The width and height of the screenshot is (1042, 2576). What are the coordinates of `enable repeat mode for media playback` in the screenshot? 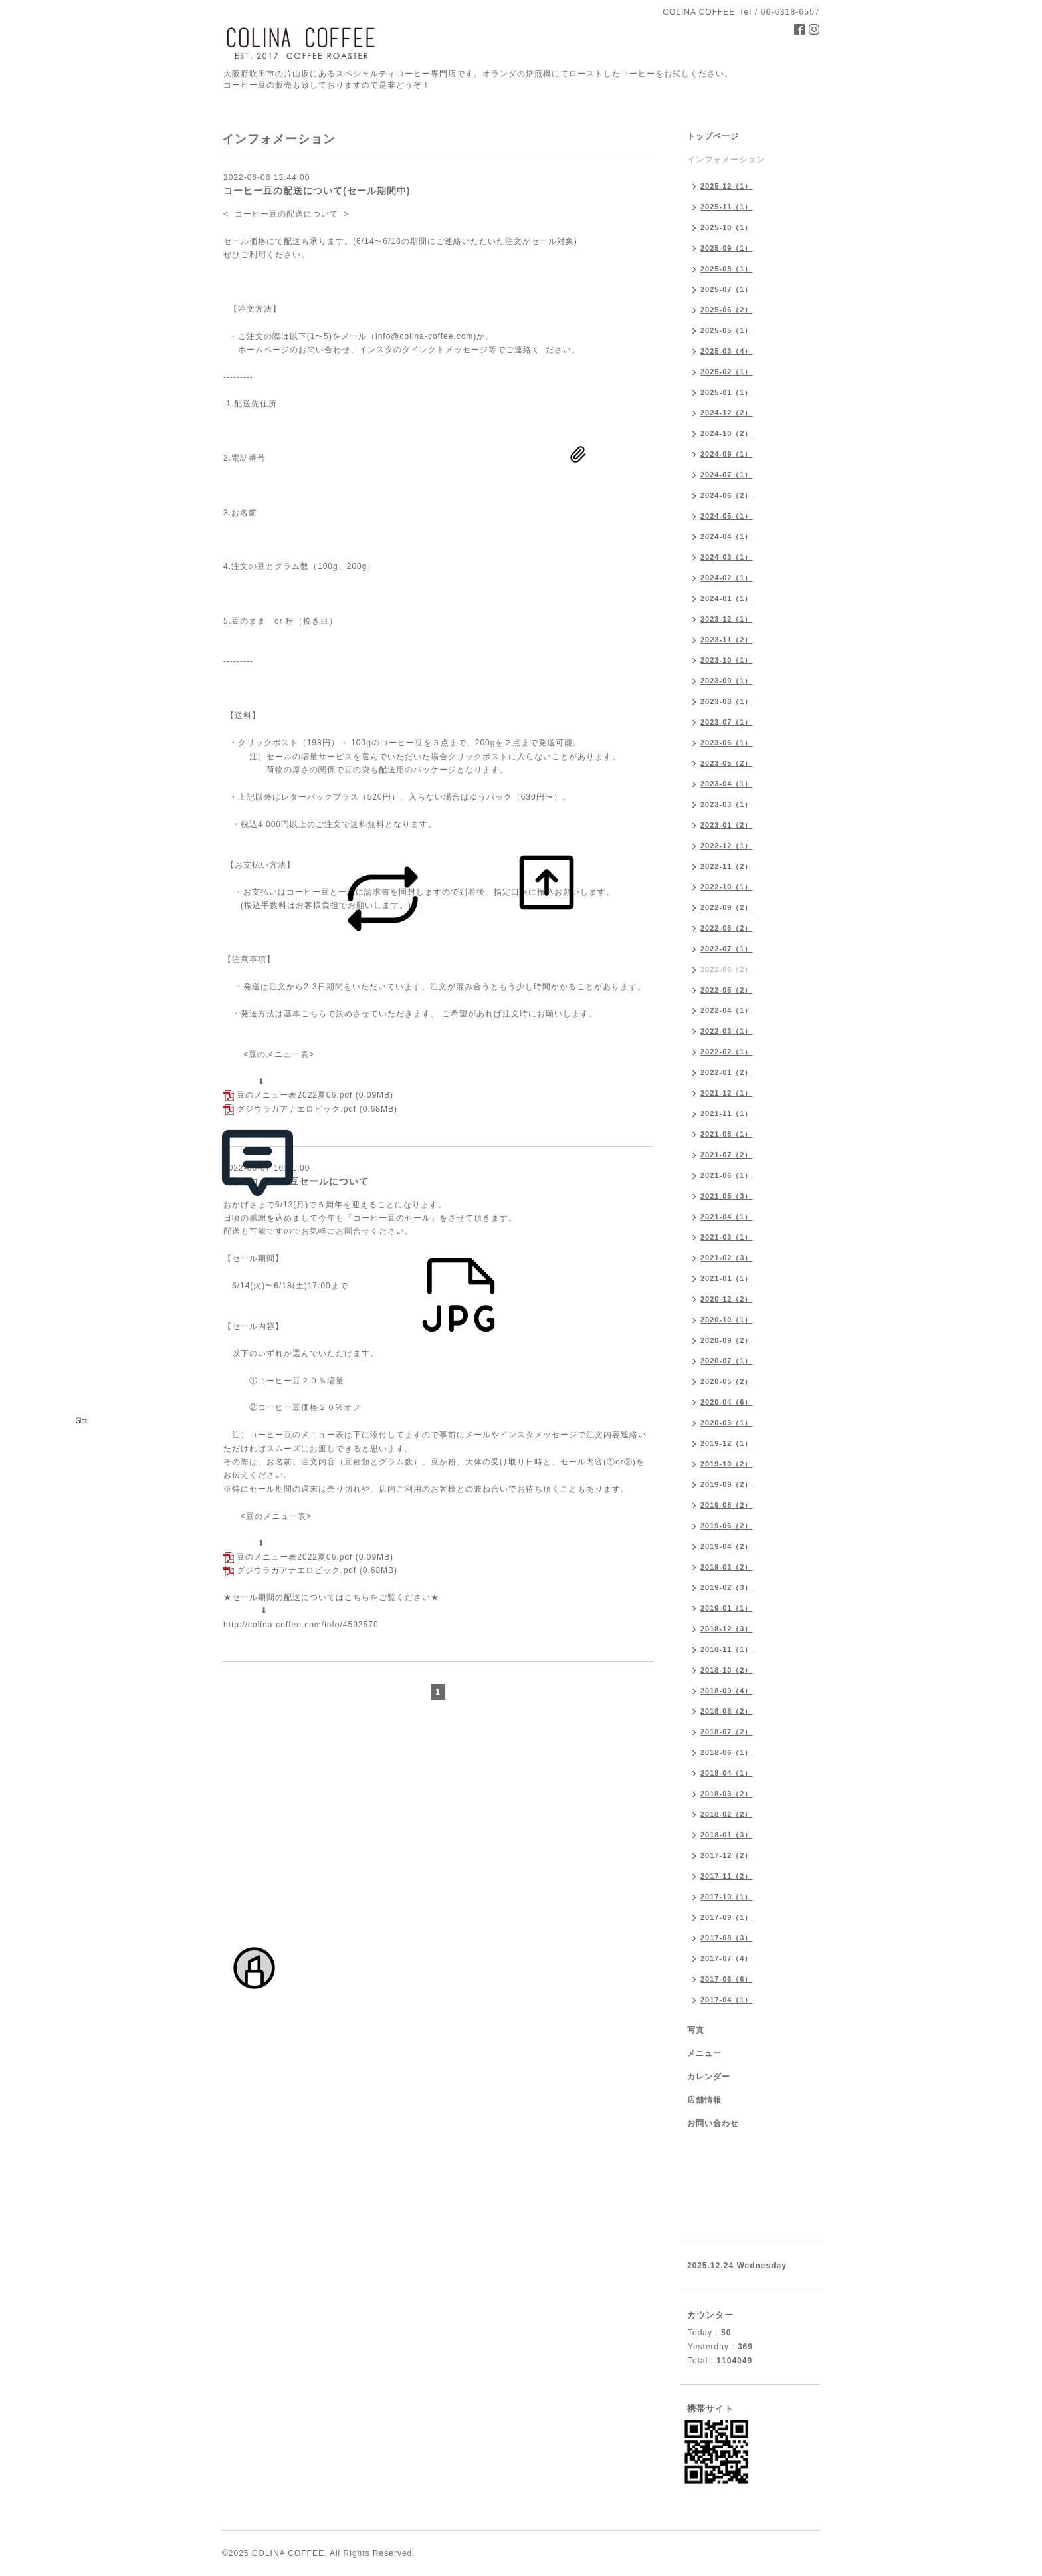 It's located at (383, 899).